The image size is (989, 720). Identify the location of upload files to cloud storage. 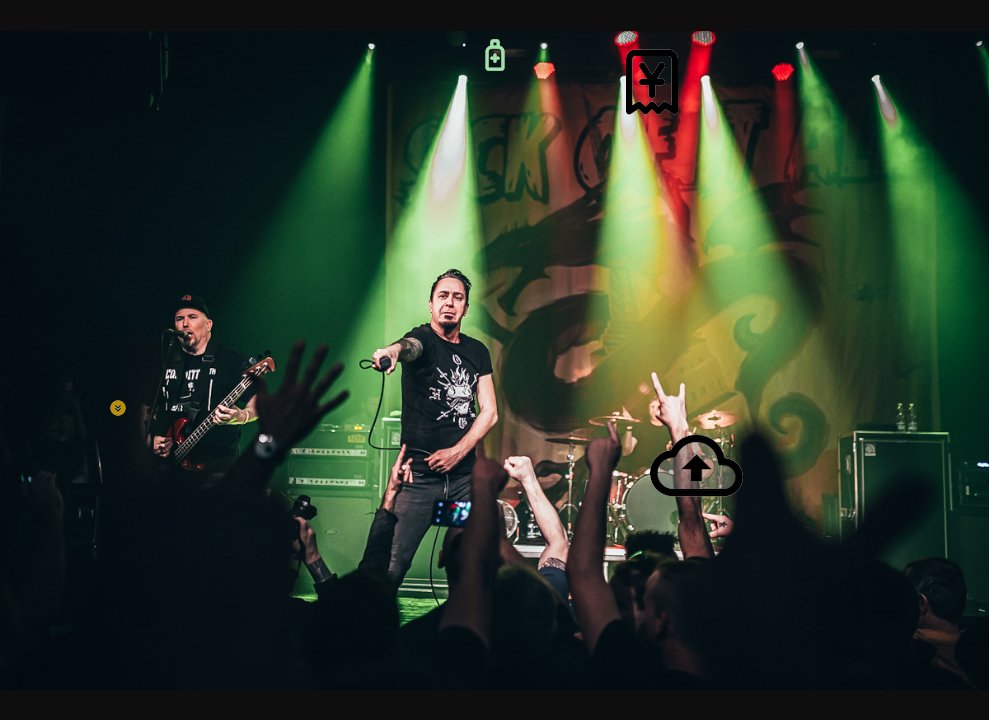
(696, 465).